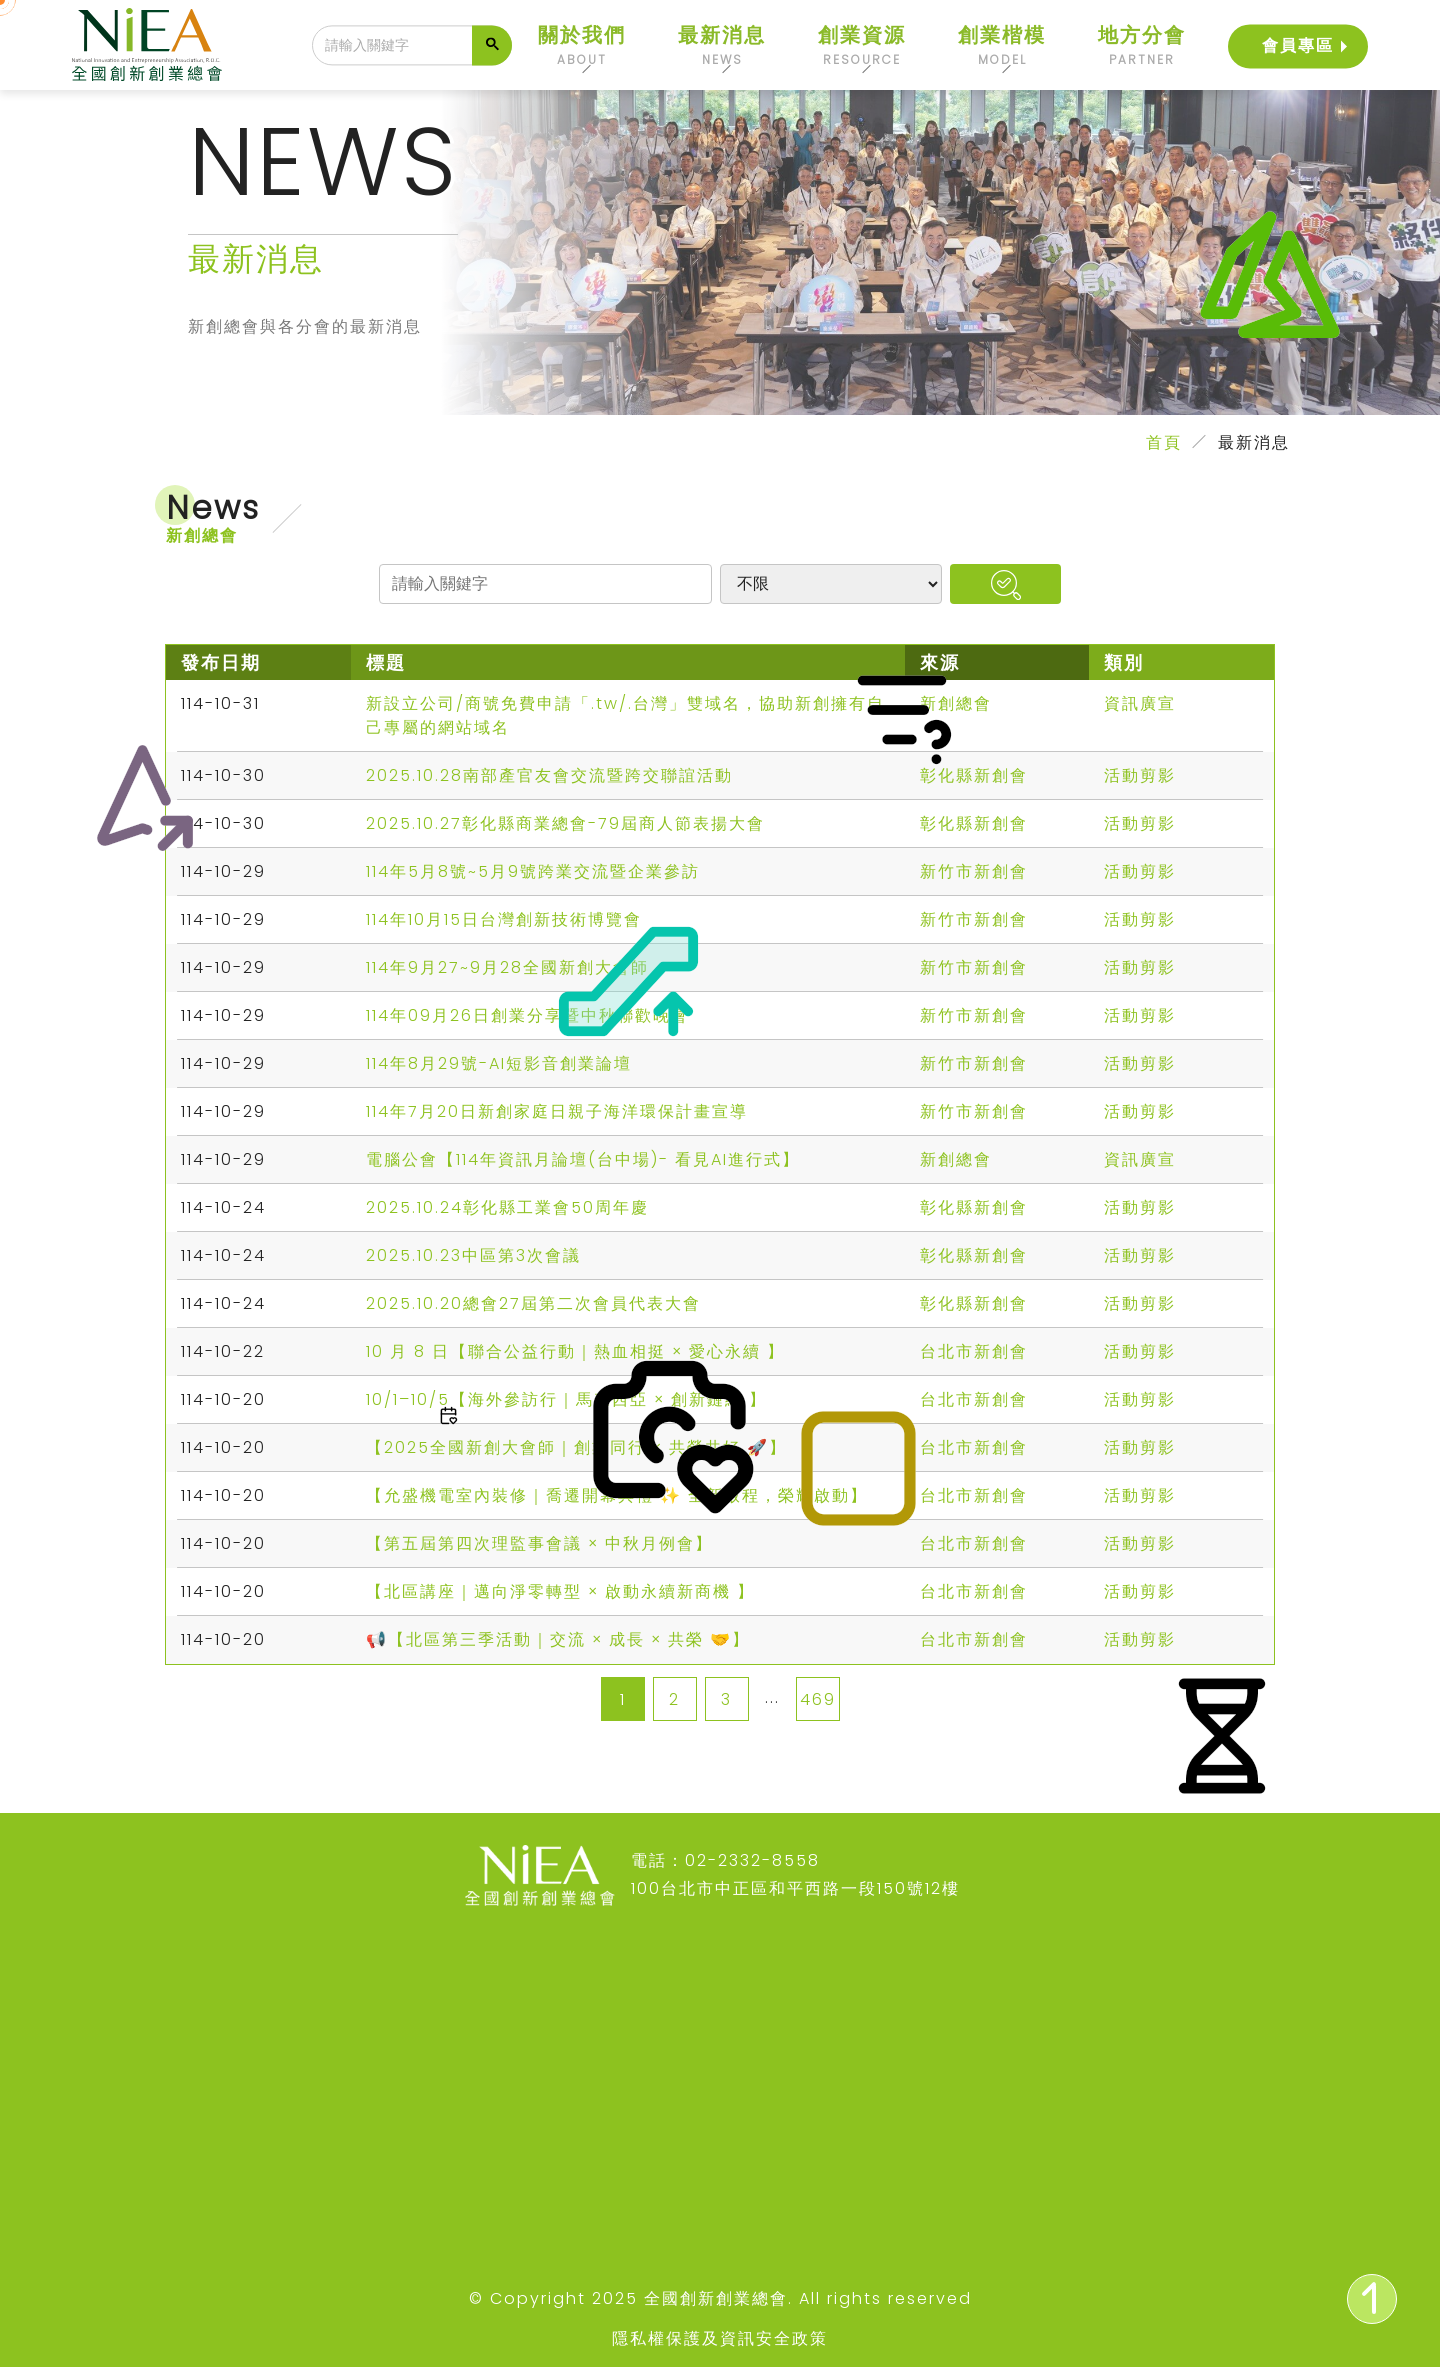  What do you see at coordinates (902, 710) in the screenshot?
I see `filter settings need attention or review` at bounding box center [902, 710].